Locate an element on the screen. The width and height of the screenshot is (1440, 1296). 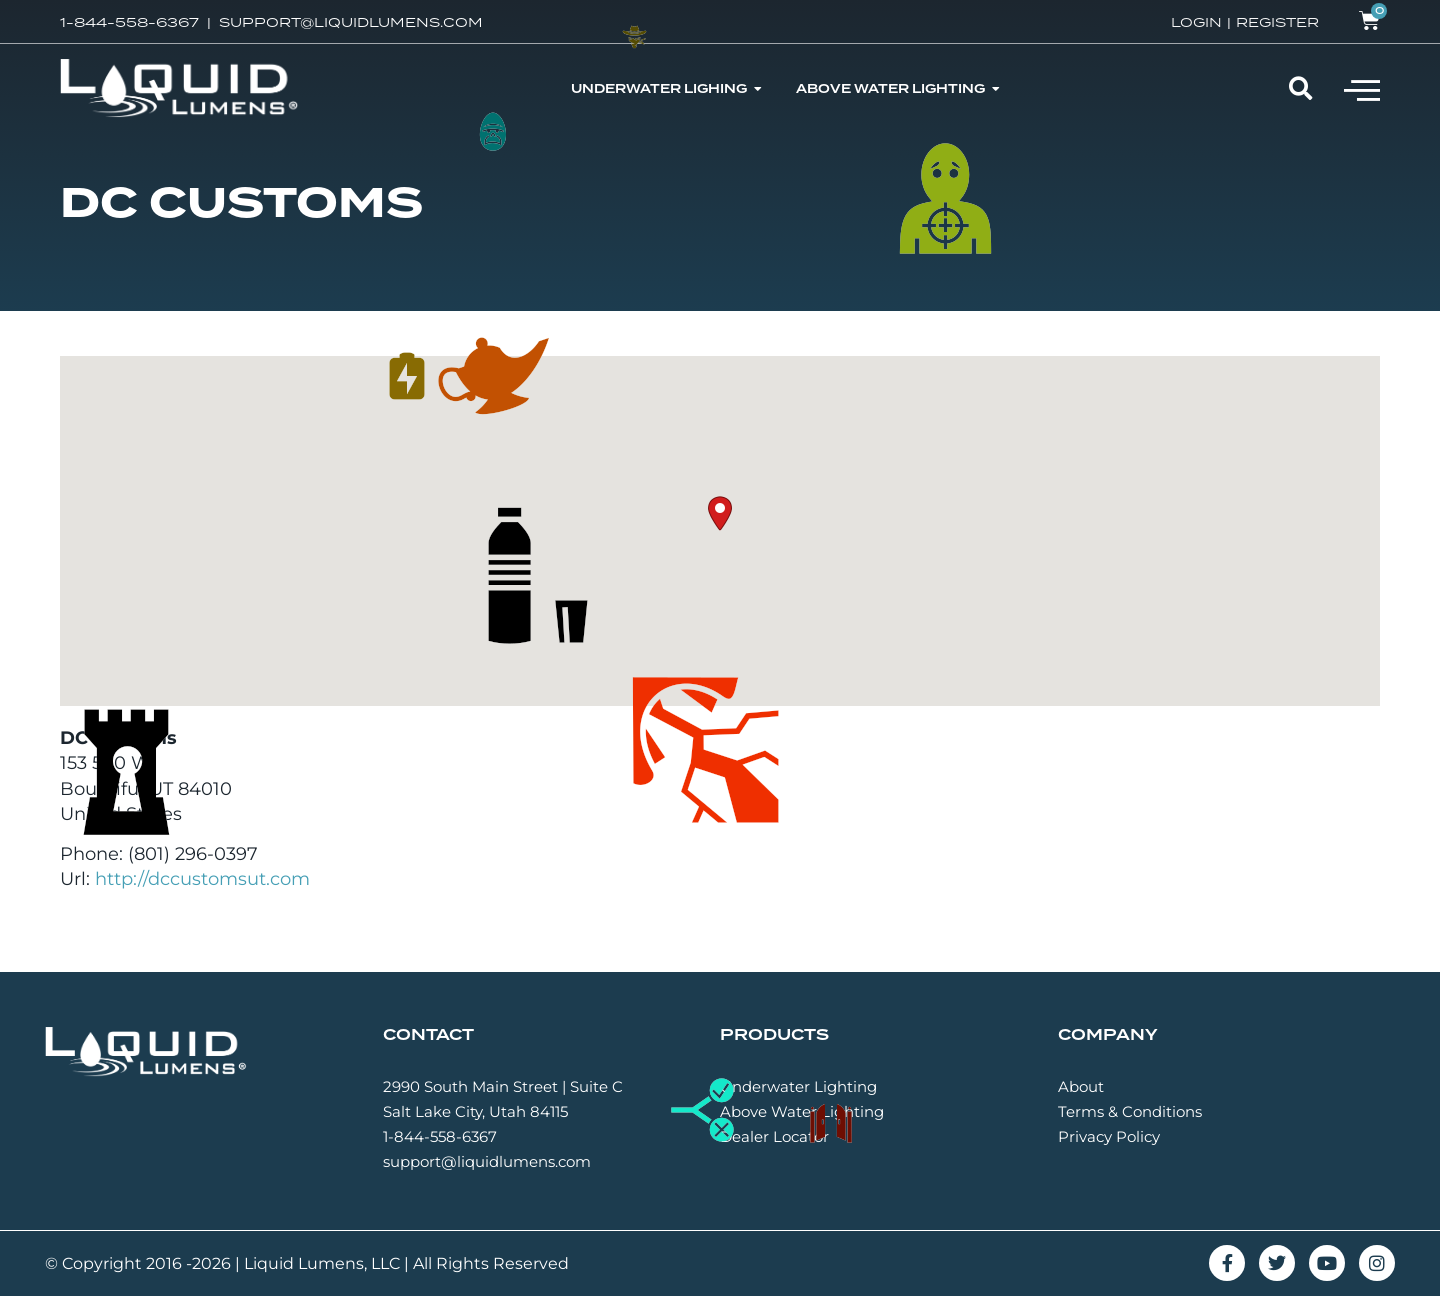
activate a power-up or special ability is located at coordinates (705, 749).